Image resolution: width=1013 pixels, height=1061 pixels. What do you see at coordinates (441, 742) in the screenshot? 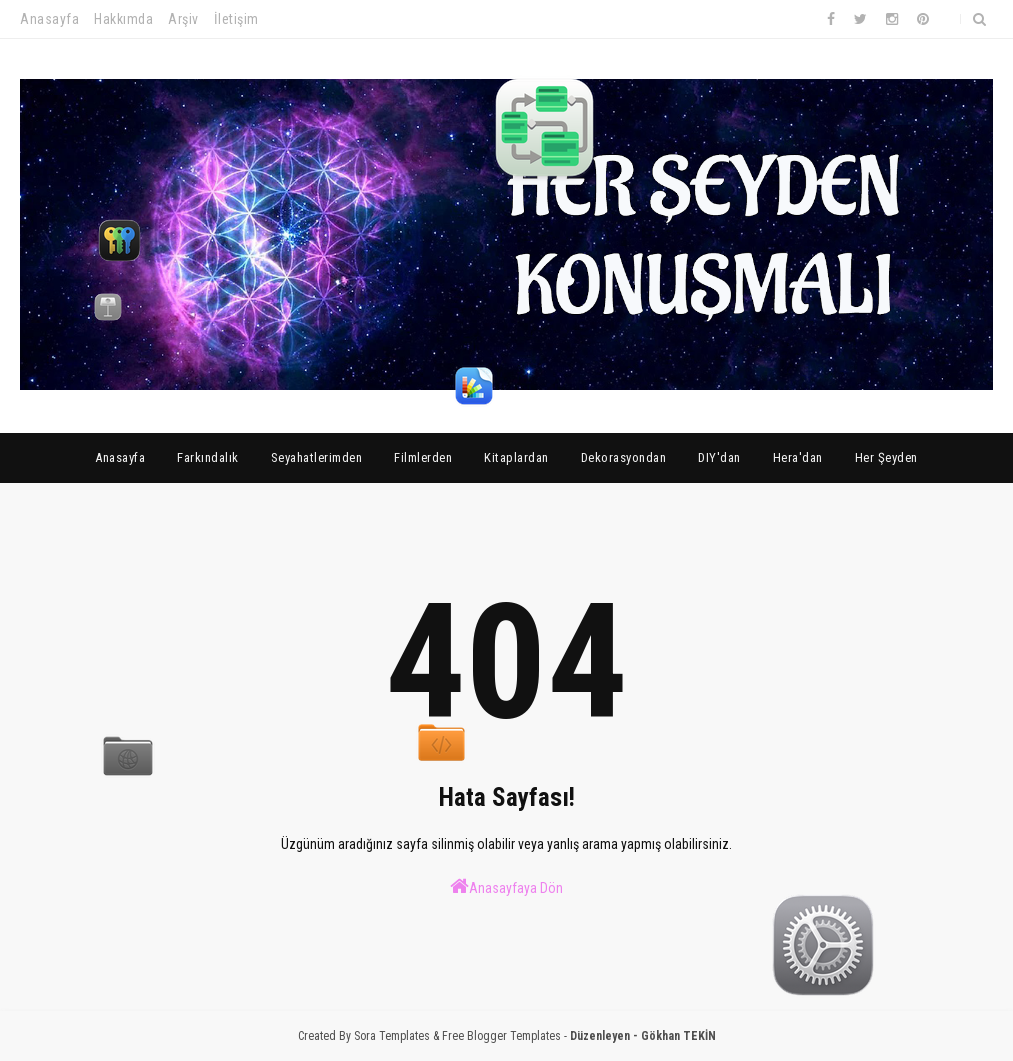
I see `open folder containing code or development files` at bounding box center [441, 742].